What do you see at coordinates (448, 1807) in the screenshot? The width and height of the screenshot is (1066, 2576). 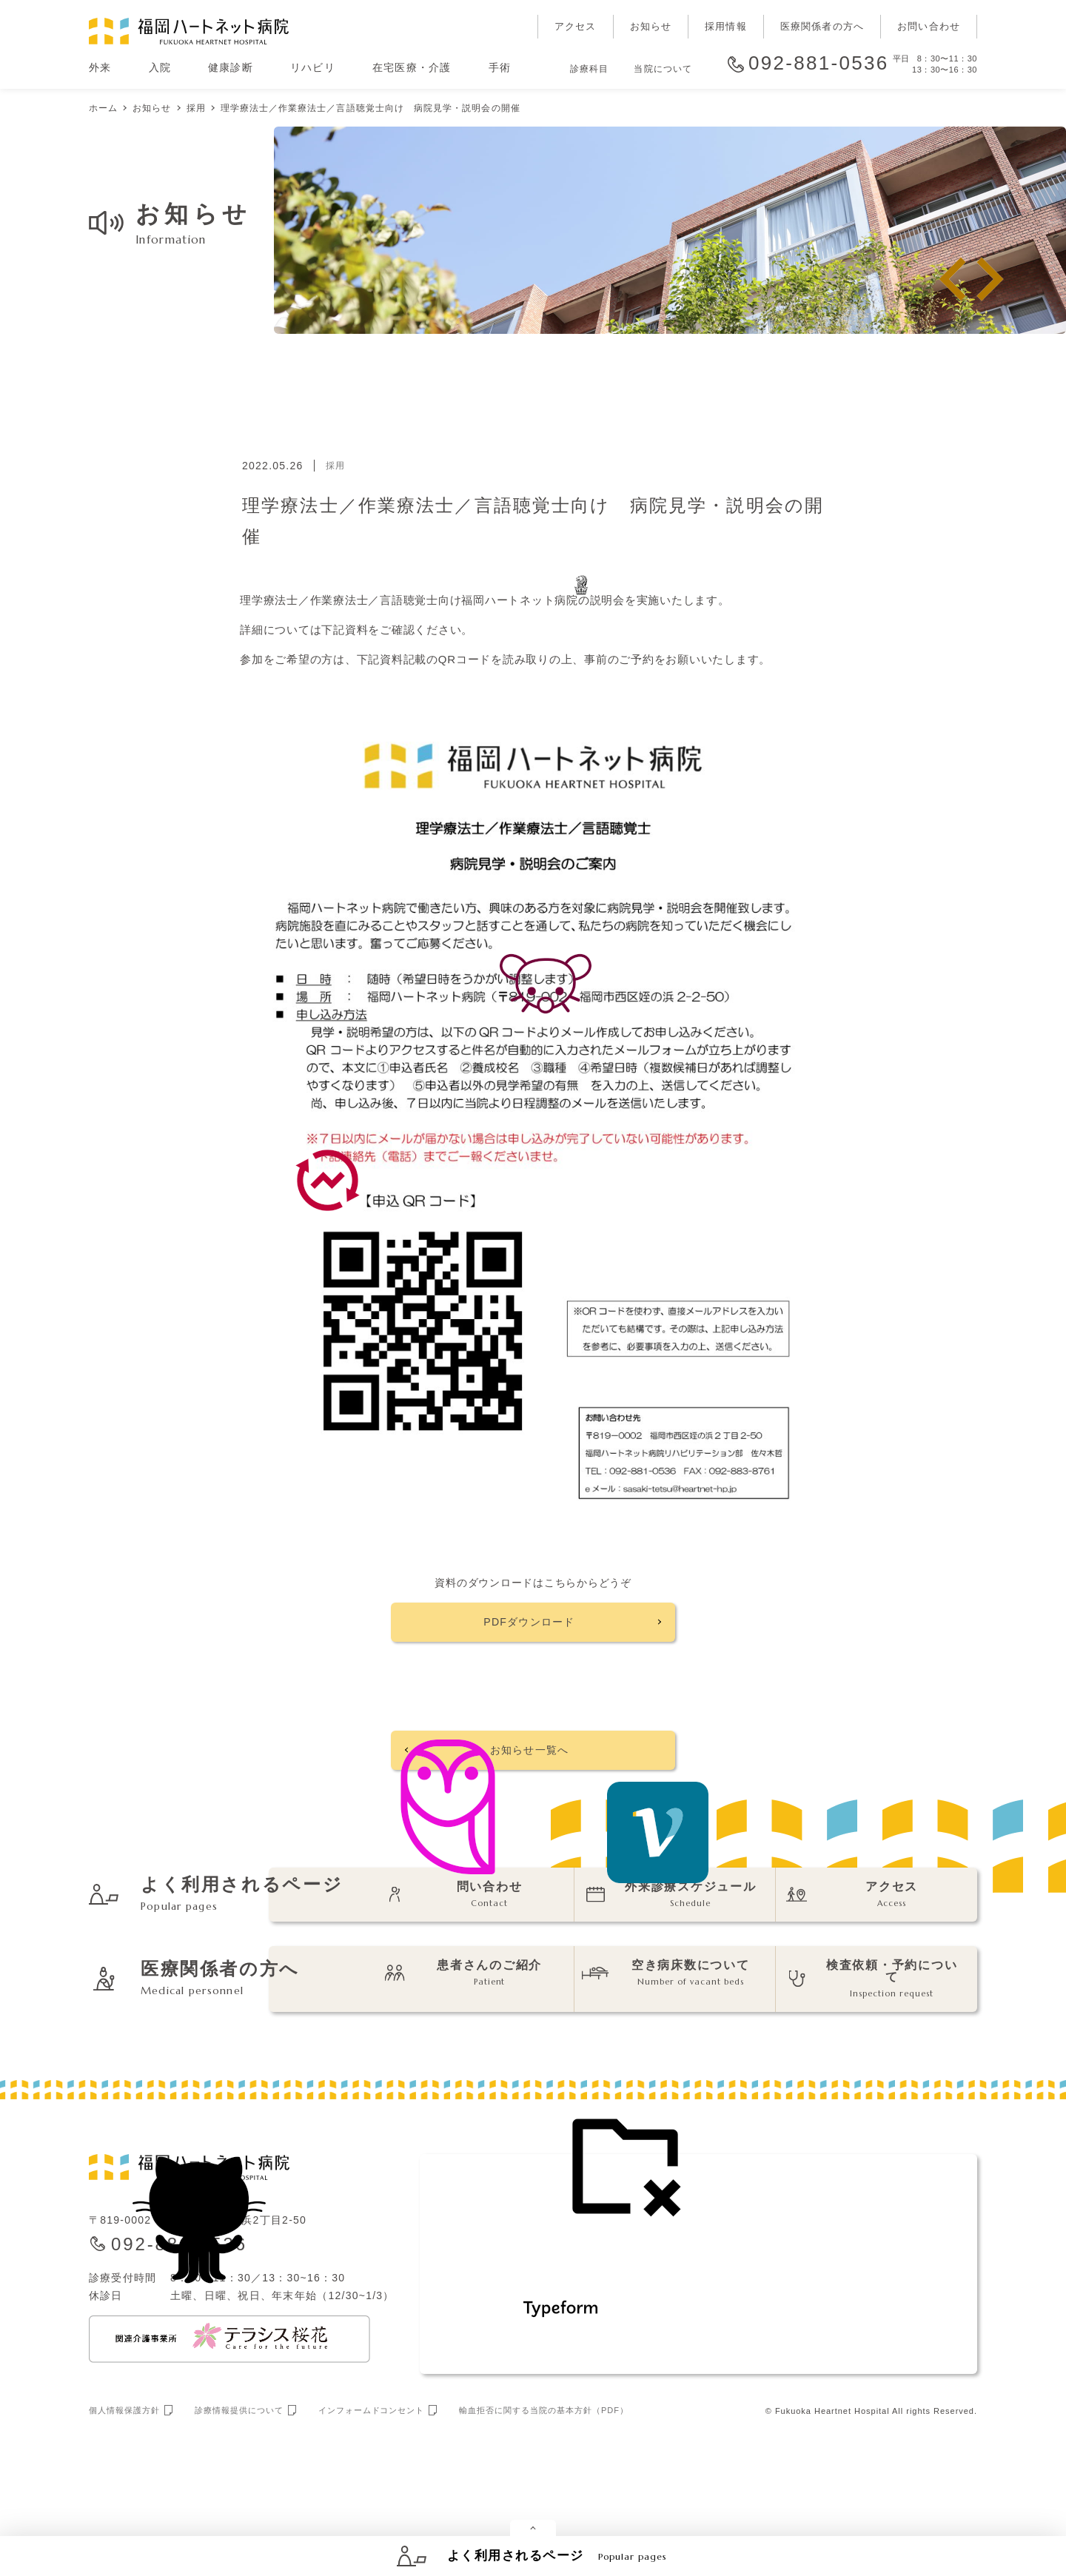 I see `TrueUp company logo` at bounding box center [448, 1807].